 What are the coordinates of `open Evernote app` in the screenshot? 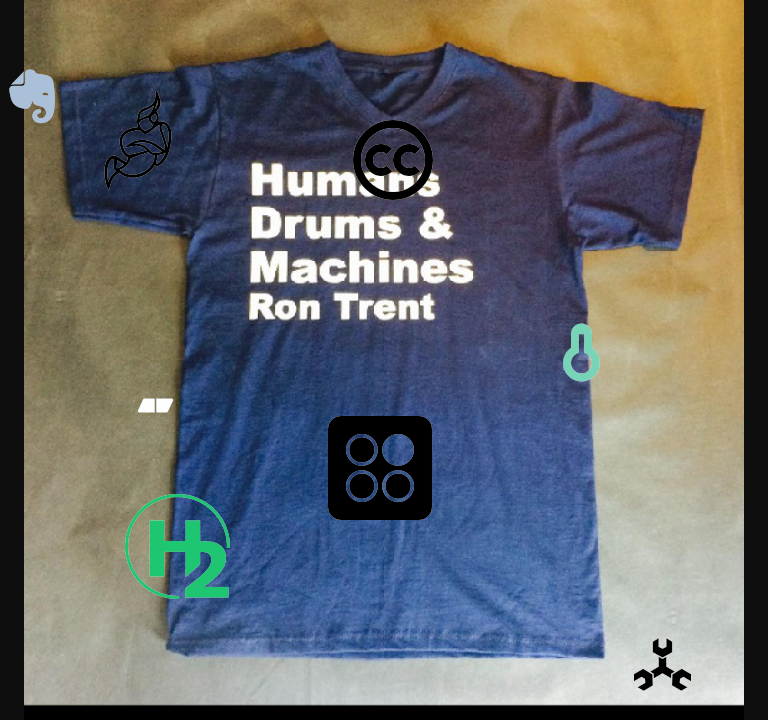 It's located at (32, 95).